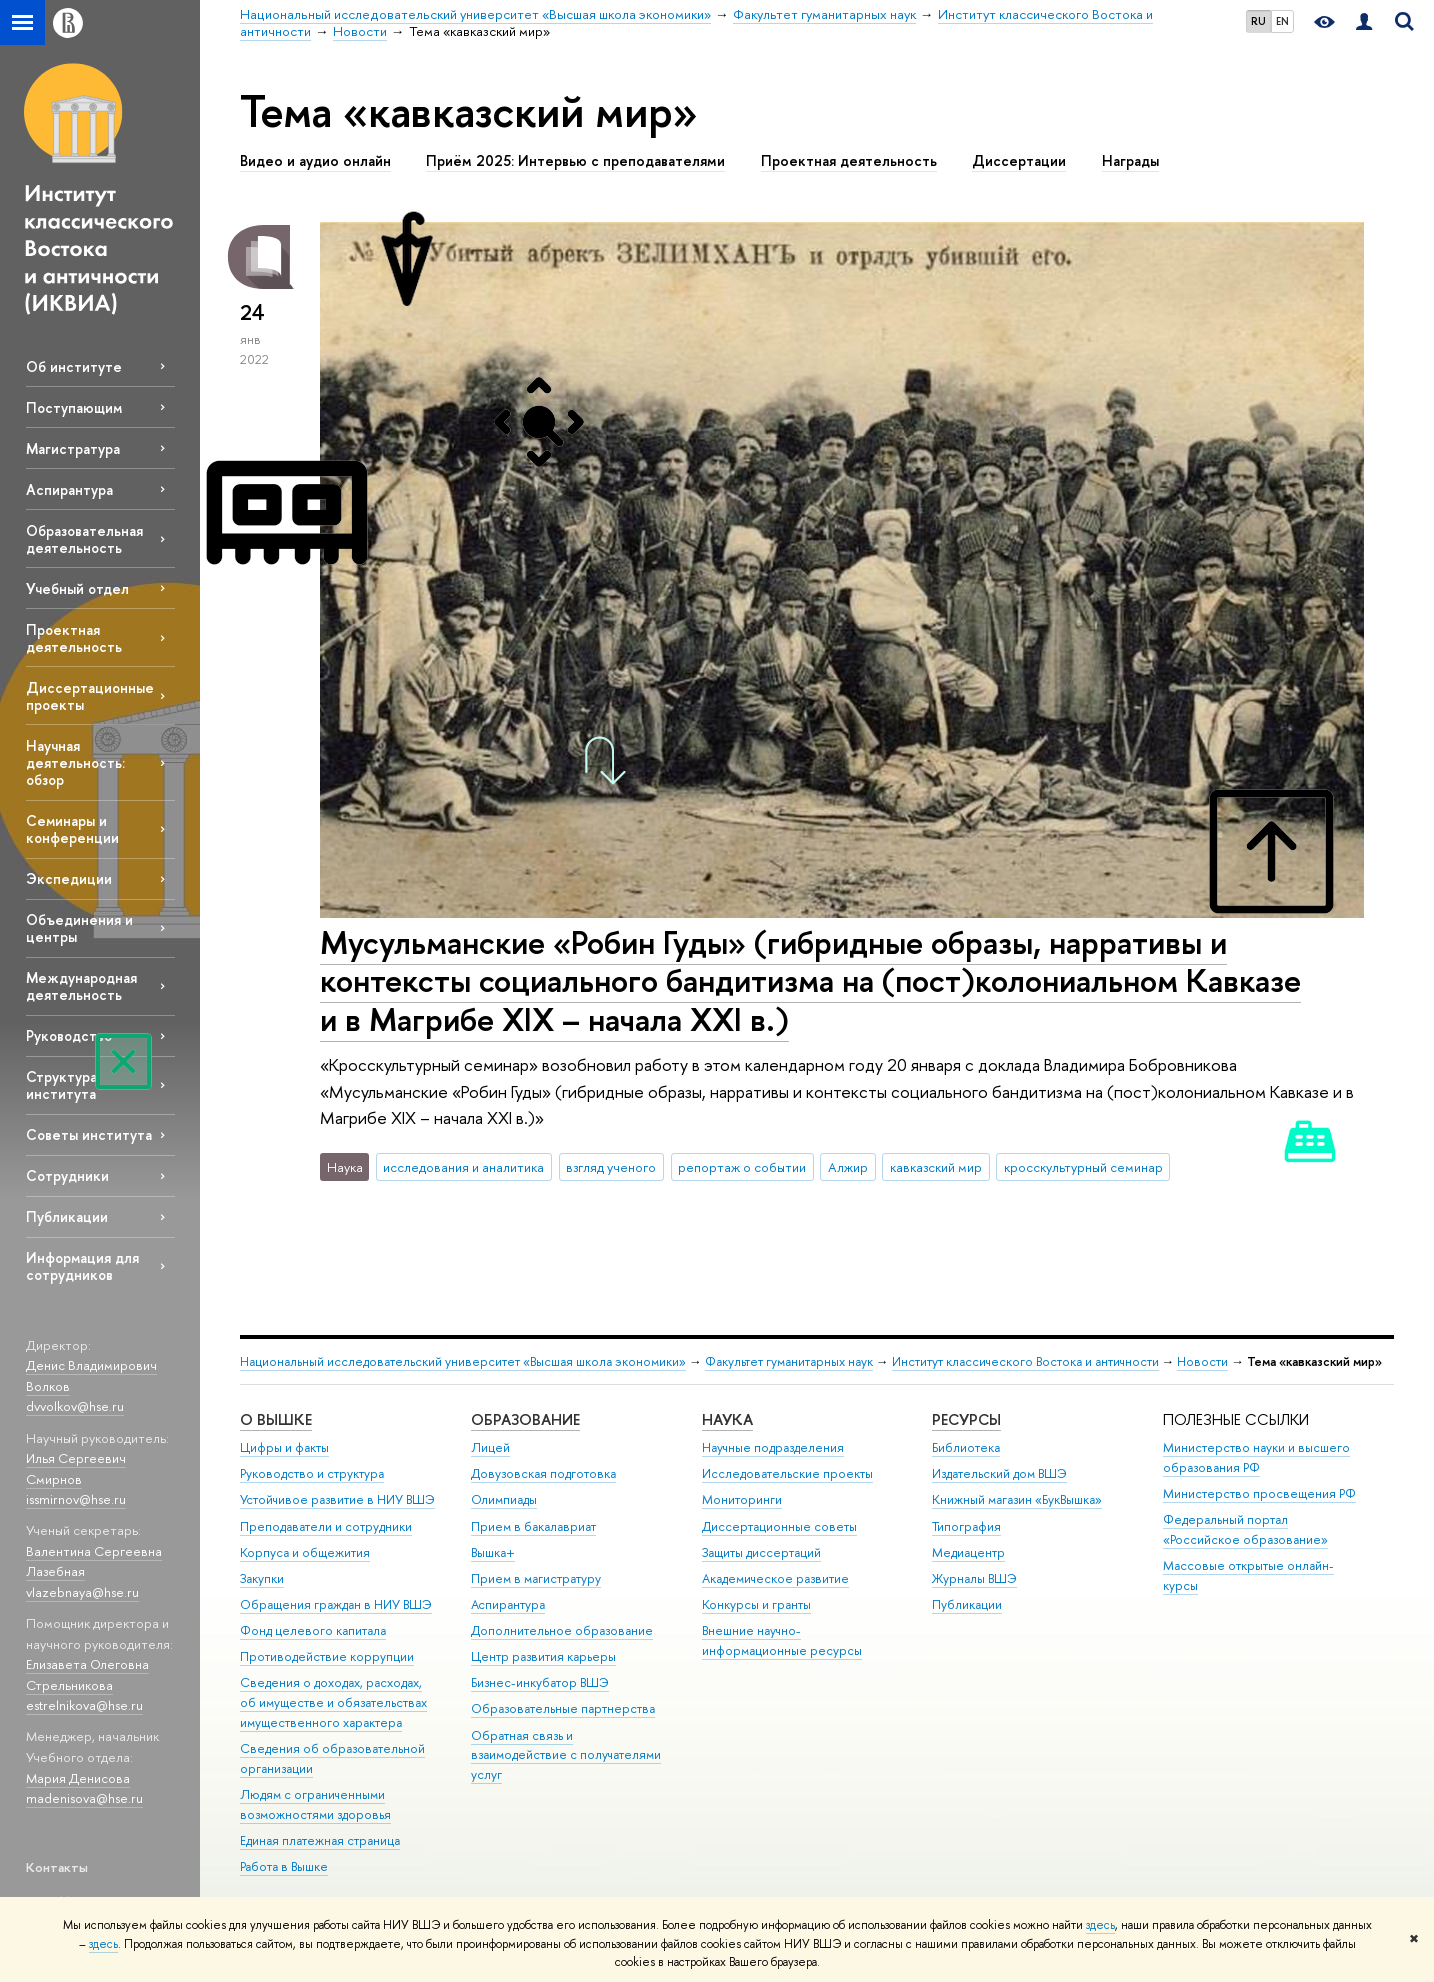  What do you see at coordinates (1271, 851) in the screenshot?
I see `upload a file or content` at bounding box center [1271, 851].